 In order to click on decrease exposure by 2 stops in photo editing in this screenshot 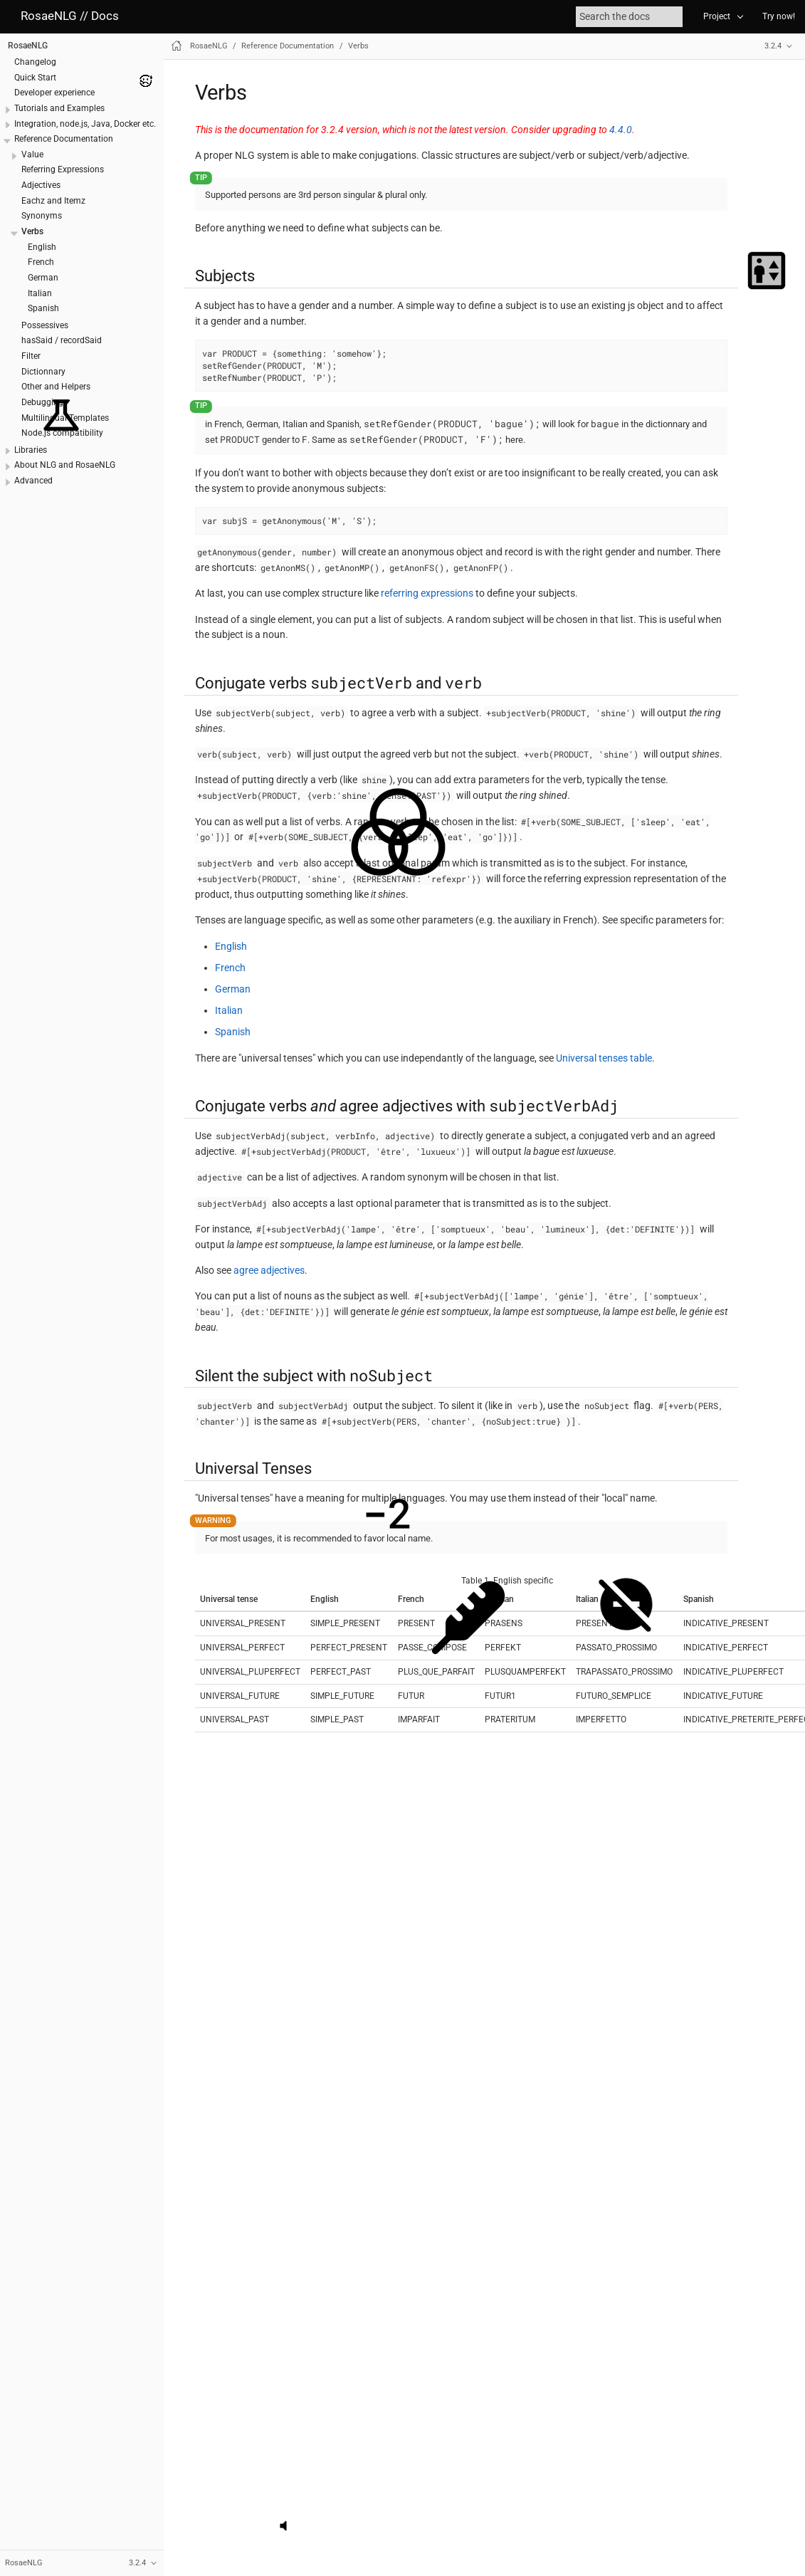, I will do `click(389, 1514)`.